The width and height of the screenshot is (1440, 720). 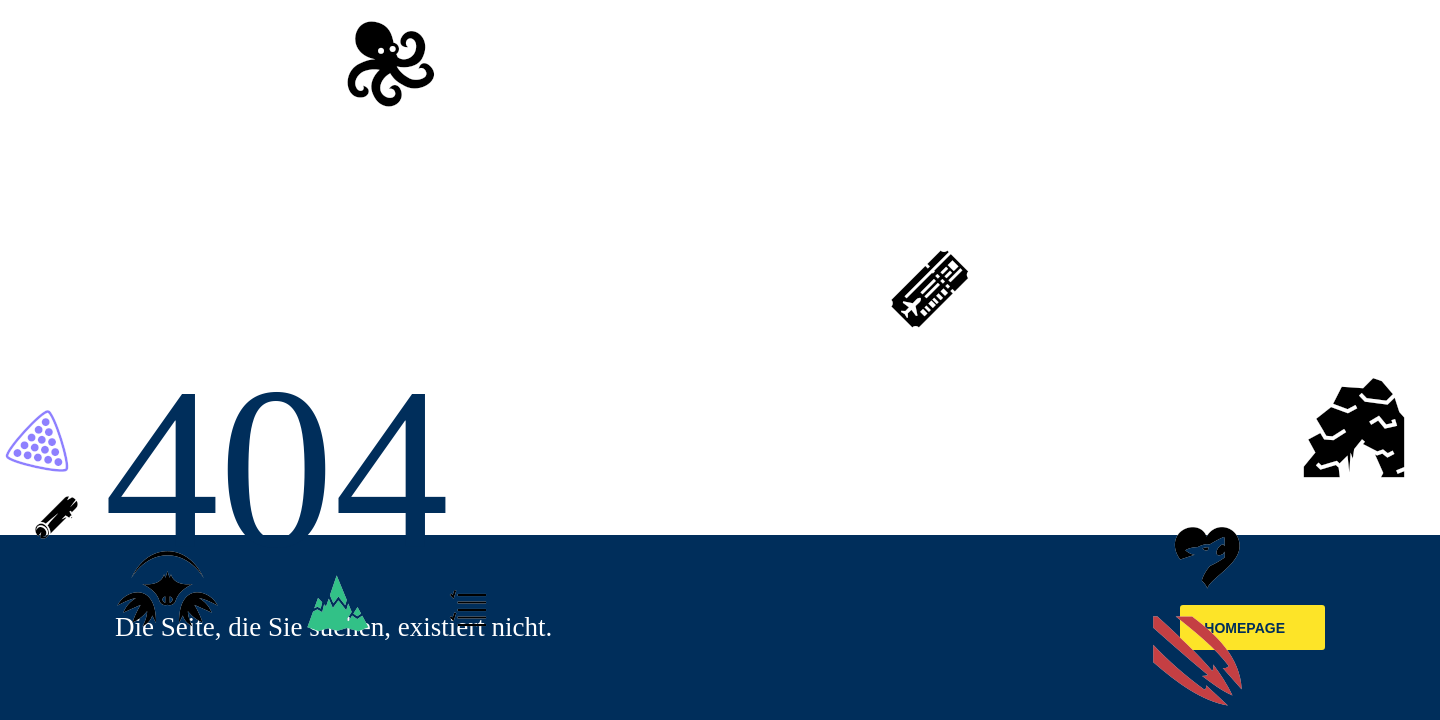 What do you see at coordinates (1354, 427) in the screenshot?
I see `enter a cave or underground area` at bounding box center [1354, 427].